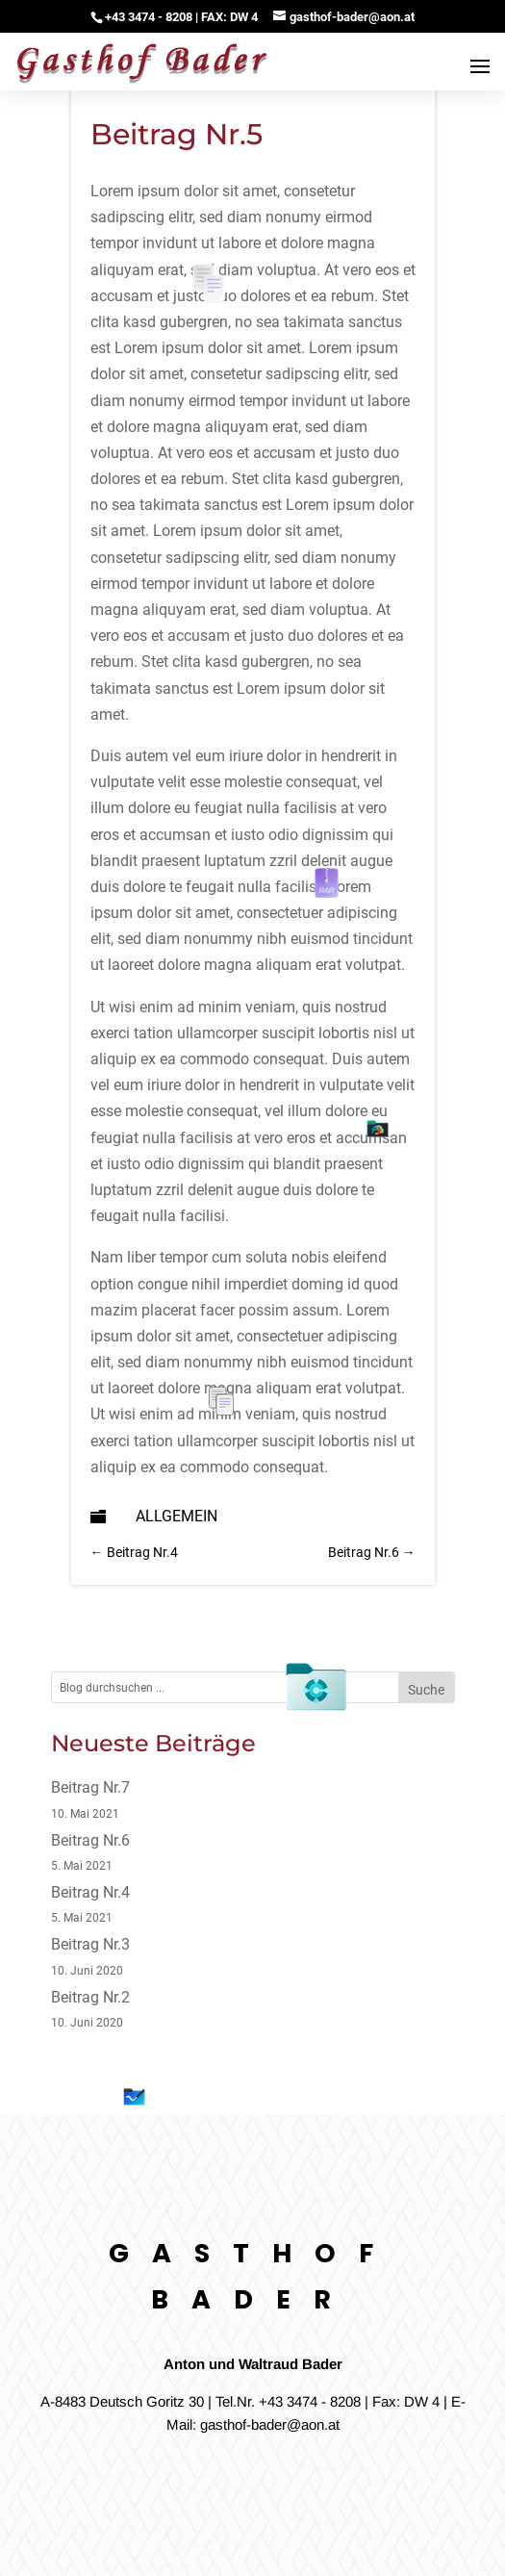 Image resolution: width=505 pixels, height=2576 pixels. Describe the element at coordinates (316, 1688) in the screenshot. I see `open microsoft dynamics 365 business central files folder` at that location.